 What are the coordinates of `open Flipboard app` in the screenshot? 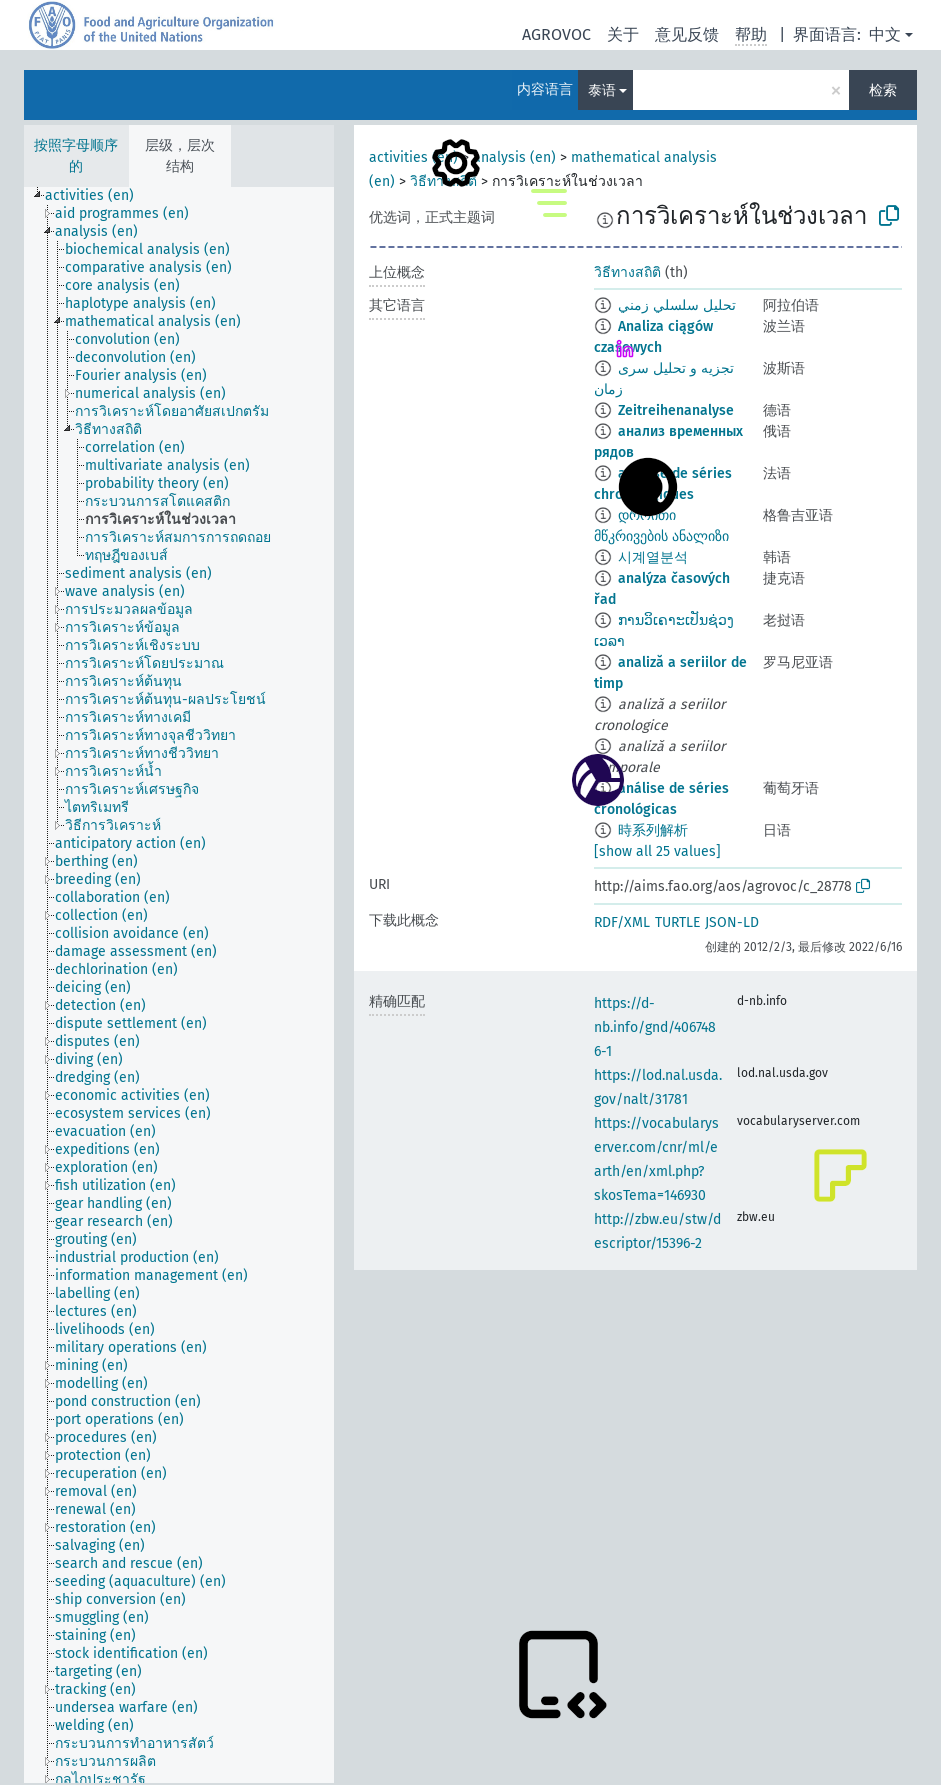 It's located at (840, 1175).